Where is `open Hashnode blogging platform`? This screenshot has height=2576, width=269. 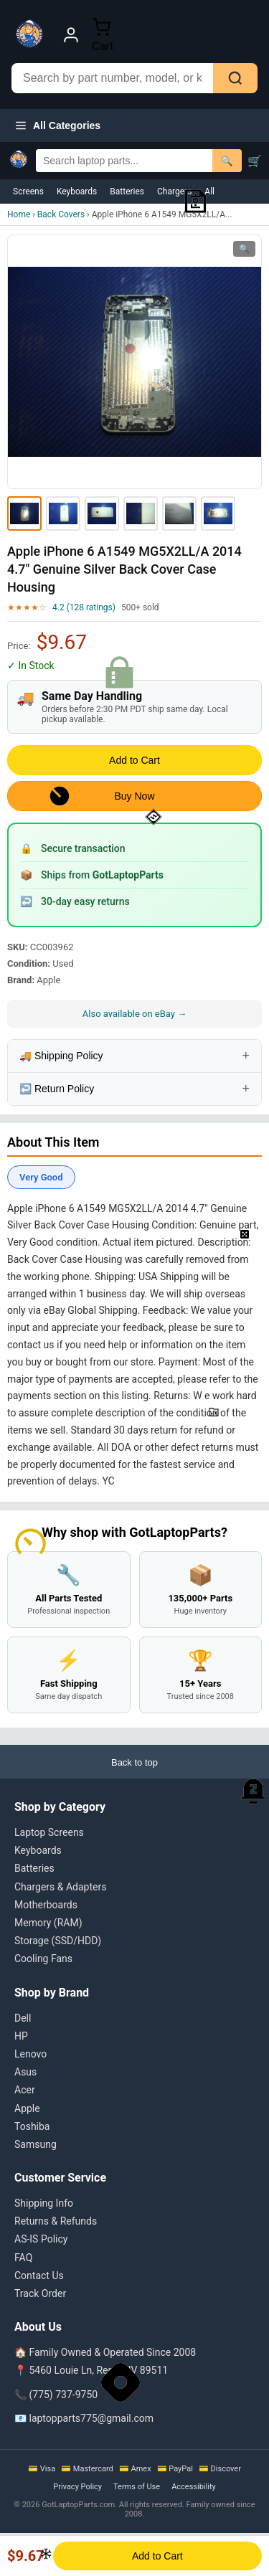 open Hashnode blogging platform is located at coordinates (121, 2382).